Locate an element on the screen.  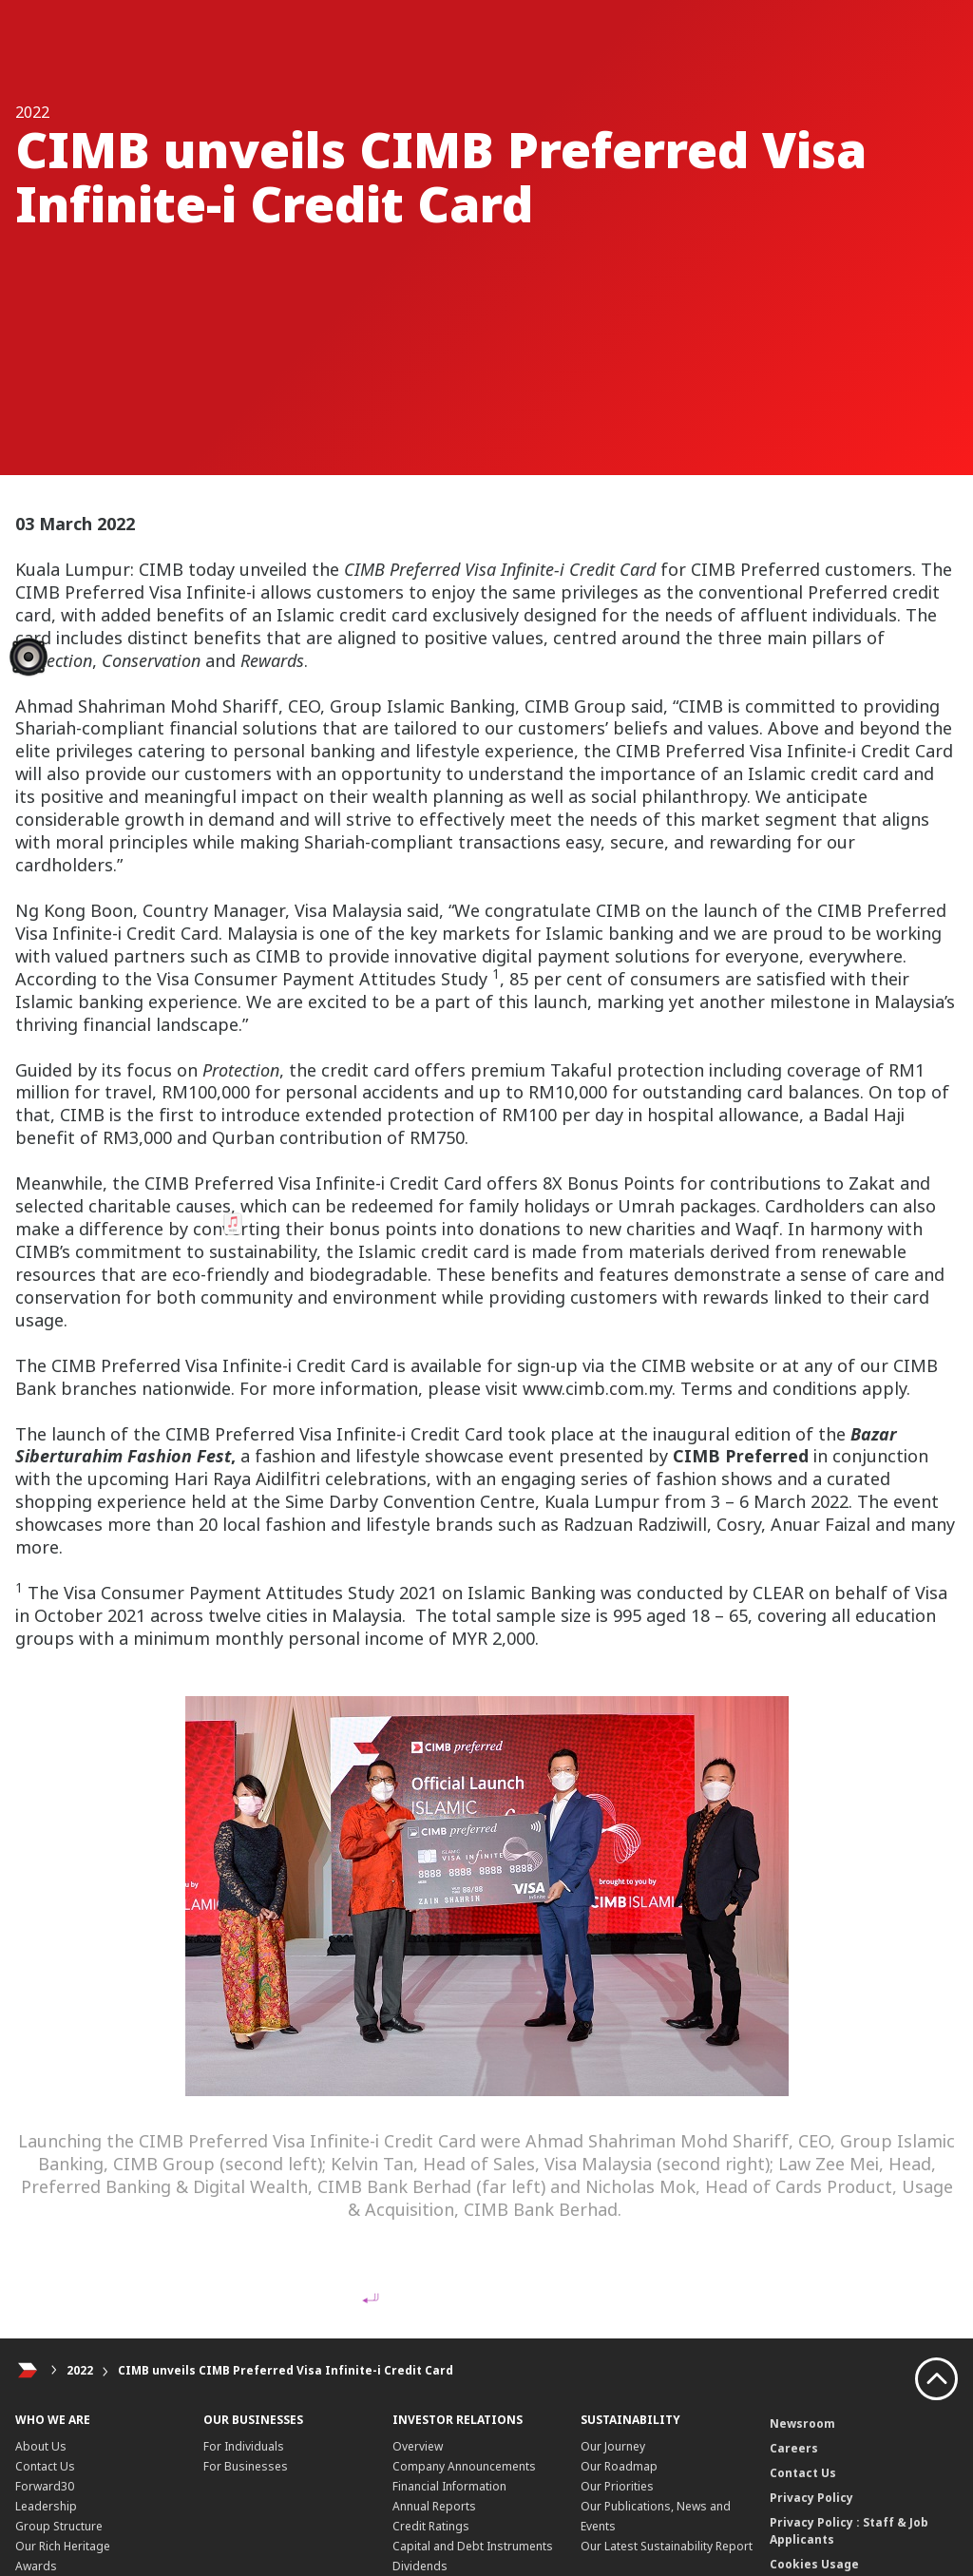
a wav audio file is located at coordinates (233, 1224).